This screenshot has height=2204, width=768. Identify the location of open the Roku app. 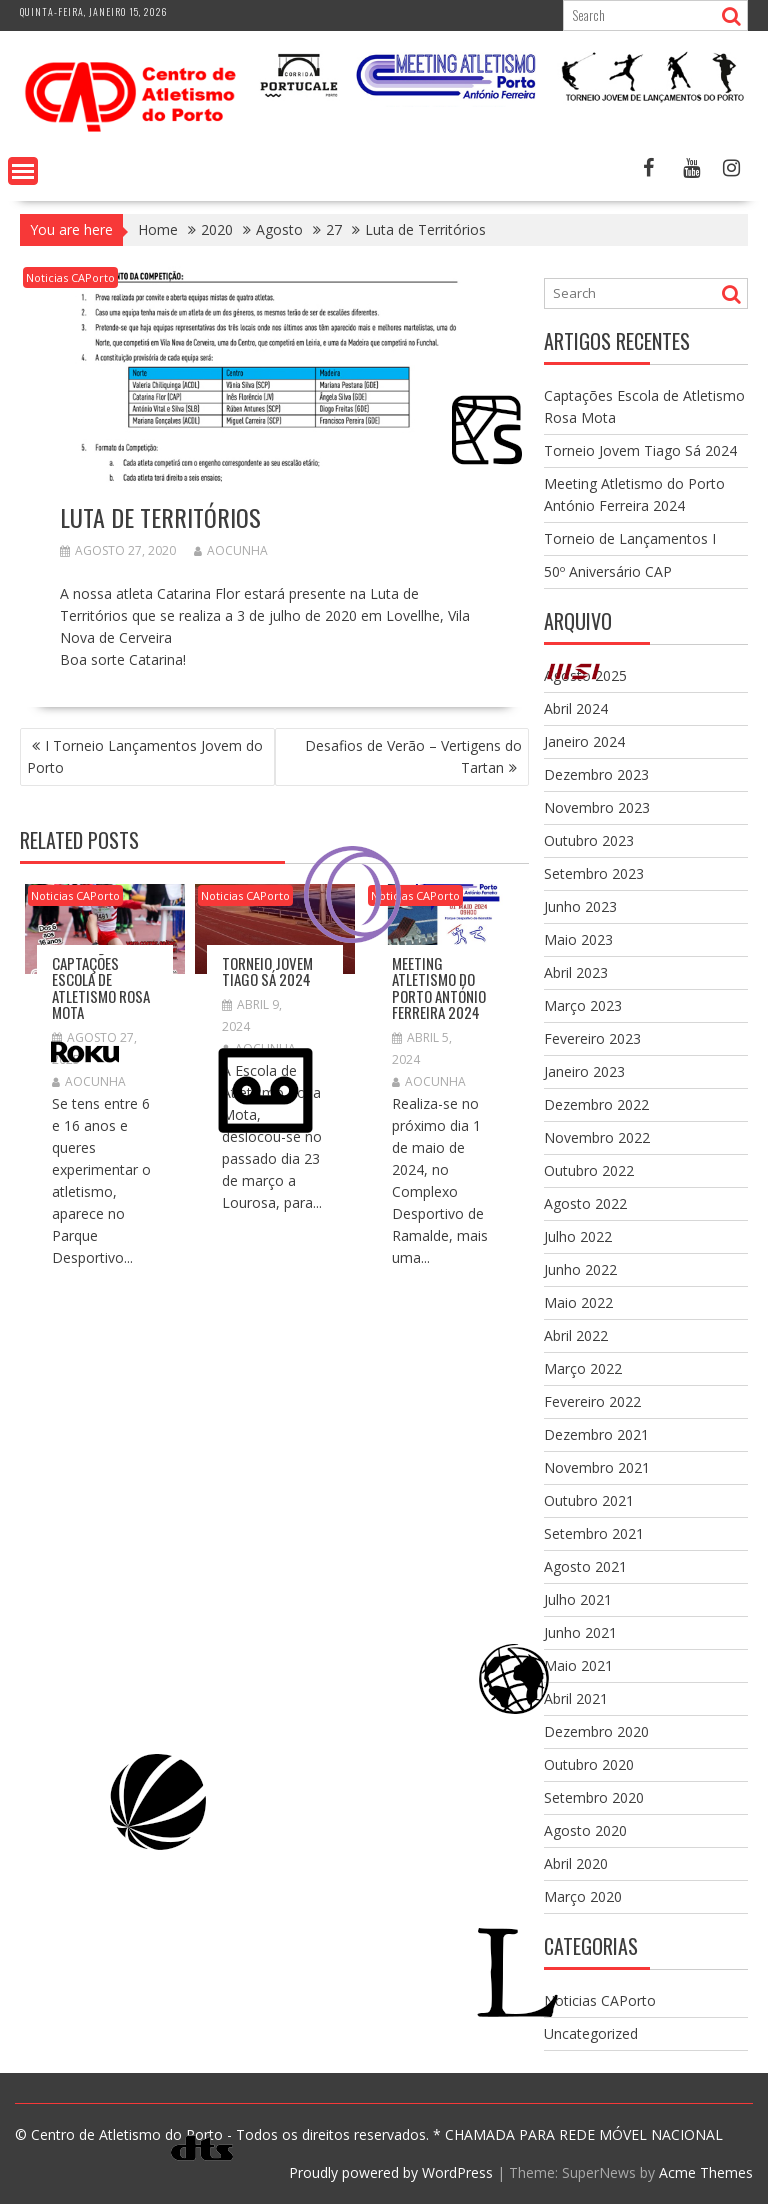
(85, 1052).